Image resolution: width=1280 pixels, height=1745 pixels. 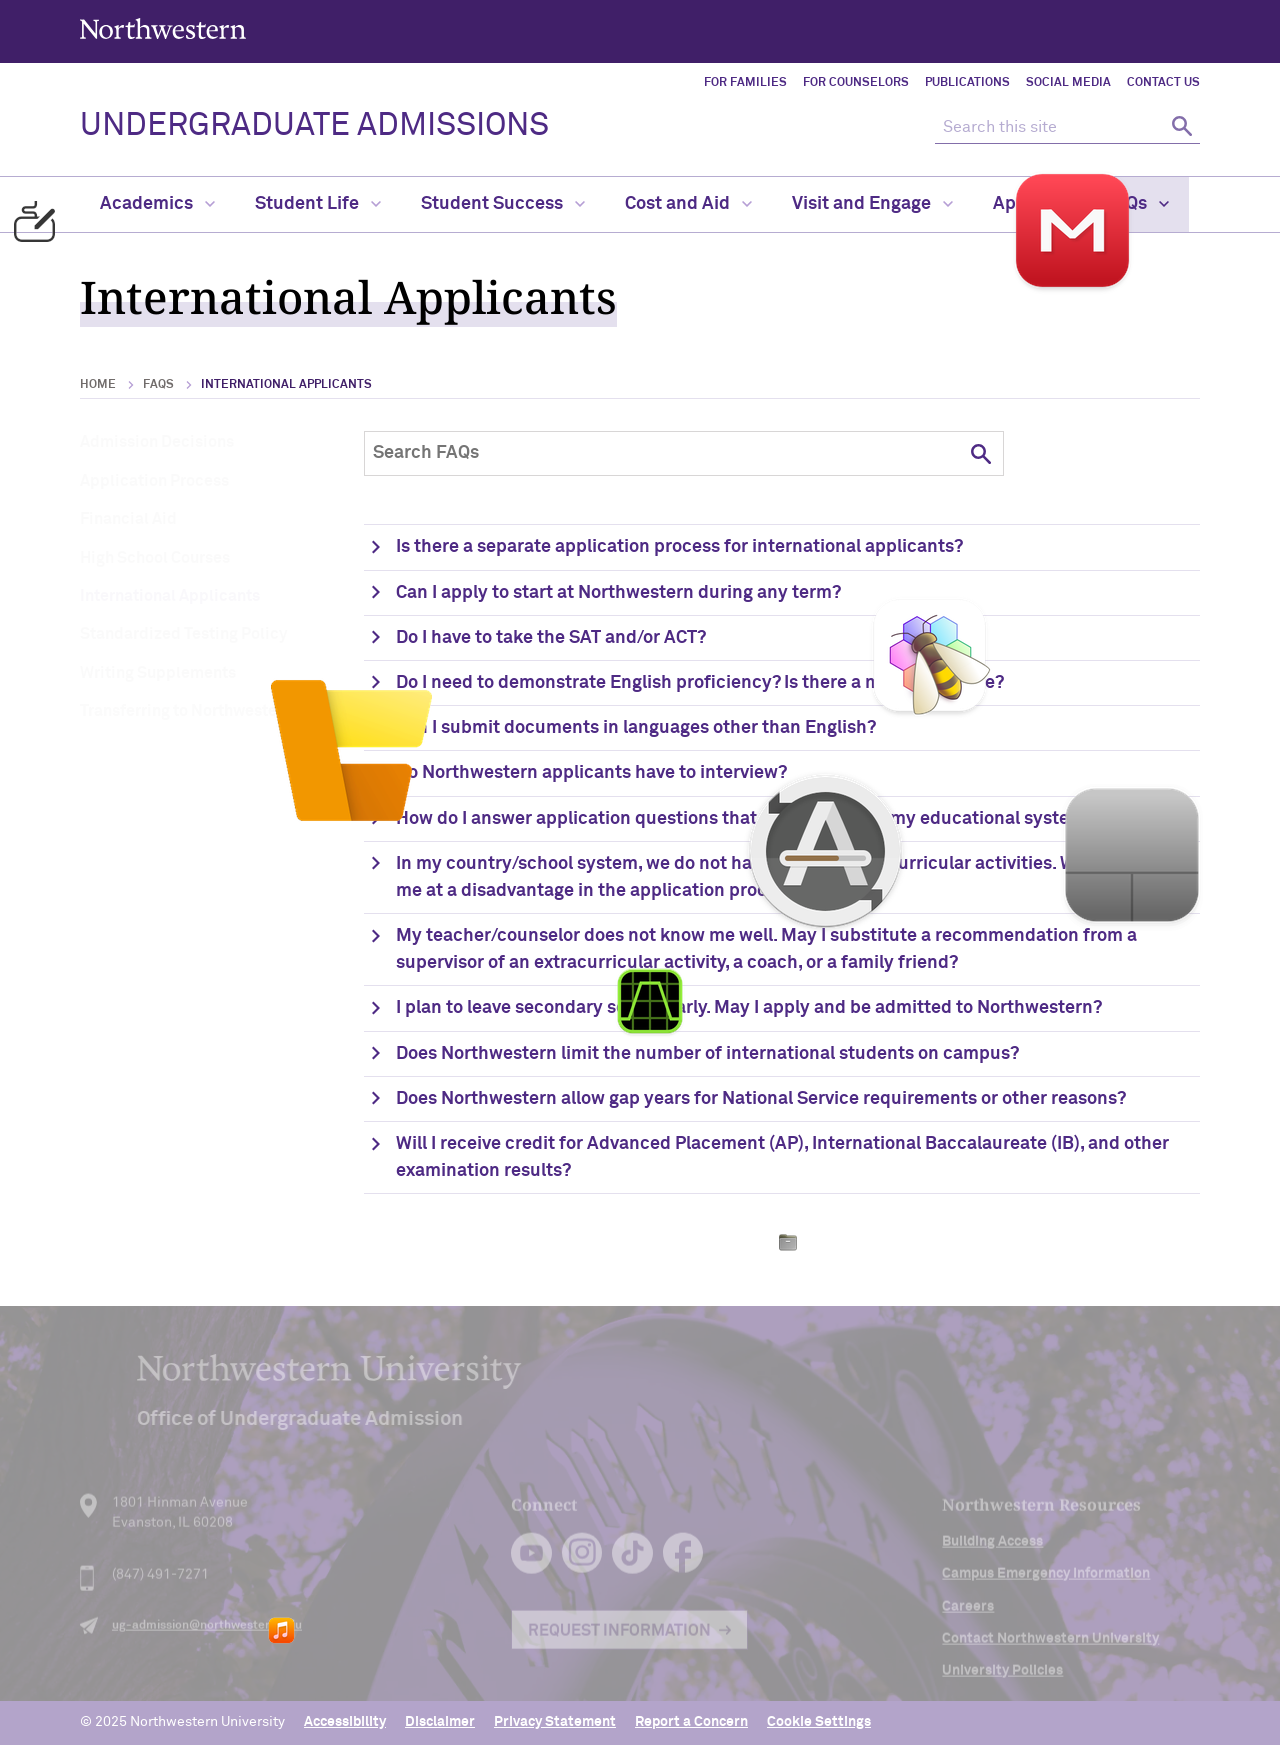 I want to click on open the file manager, so click(x=788, y=1242).